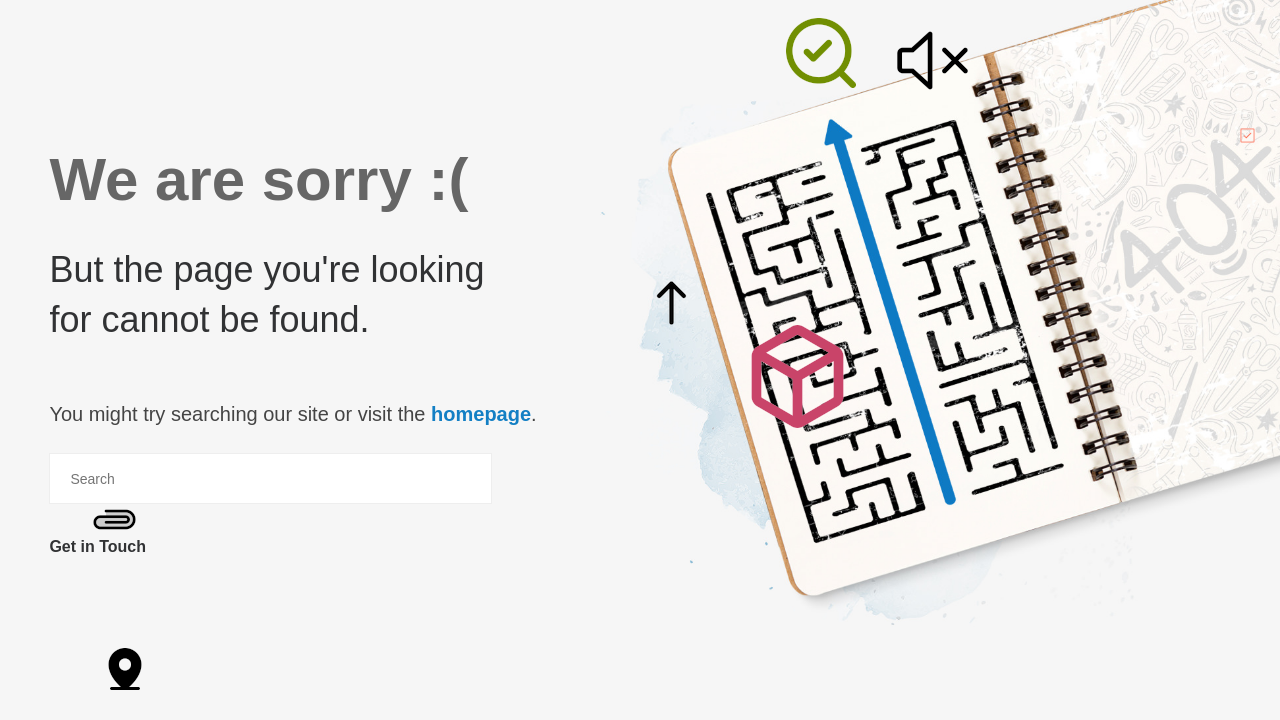 Image resolution: width=1280 pixels, height=720 pixels. What do you see at coordinates (1247, 135) in the screenshot?
I see `select or confirm an option` at bounding box center [1247, 135].